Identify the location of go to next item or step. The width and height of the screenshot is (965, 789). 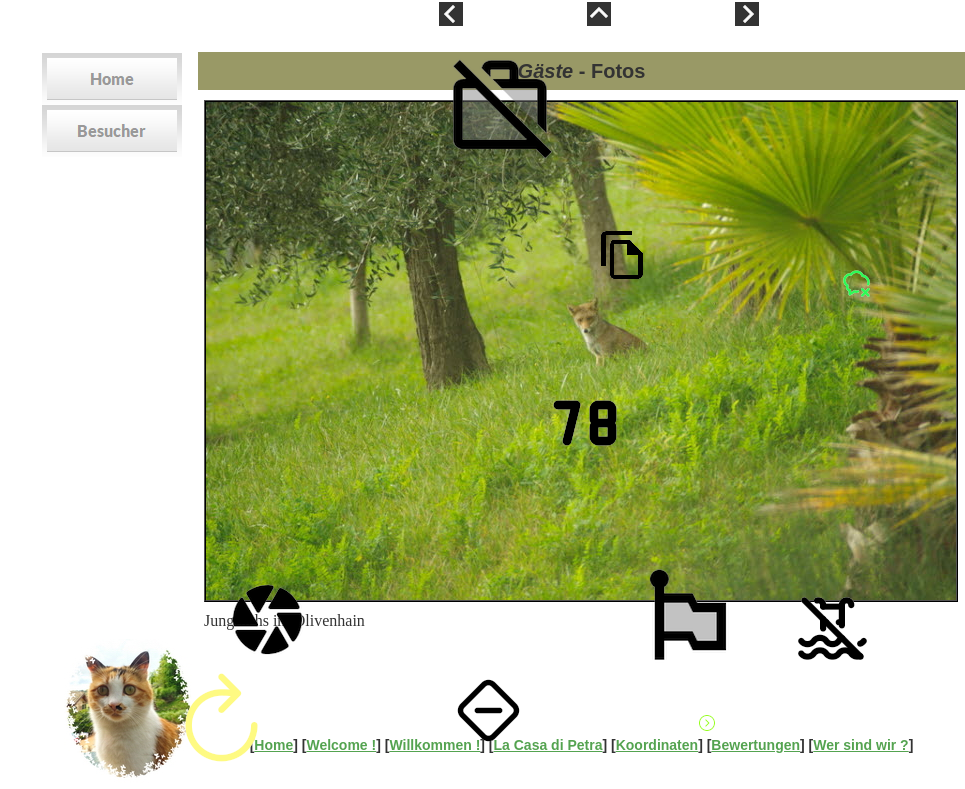
(707, 723).